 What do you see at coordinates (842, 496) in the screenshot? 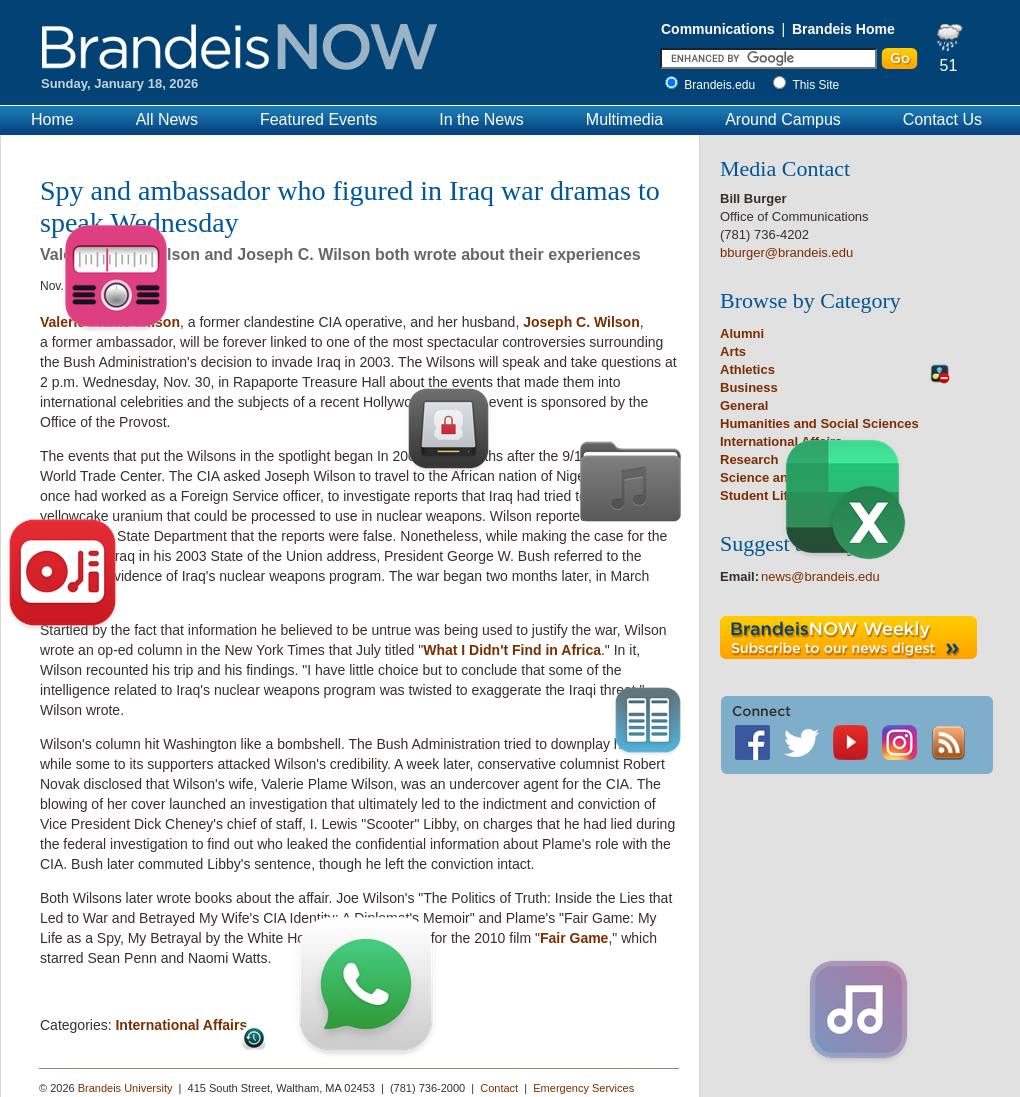
I see `open Microsoft Excel` at bounding box center [842, 496].